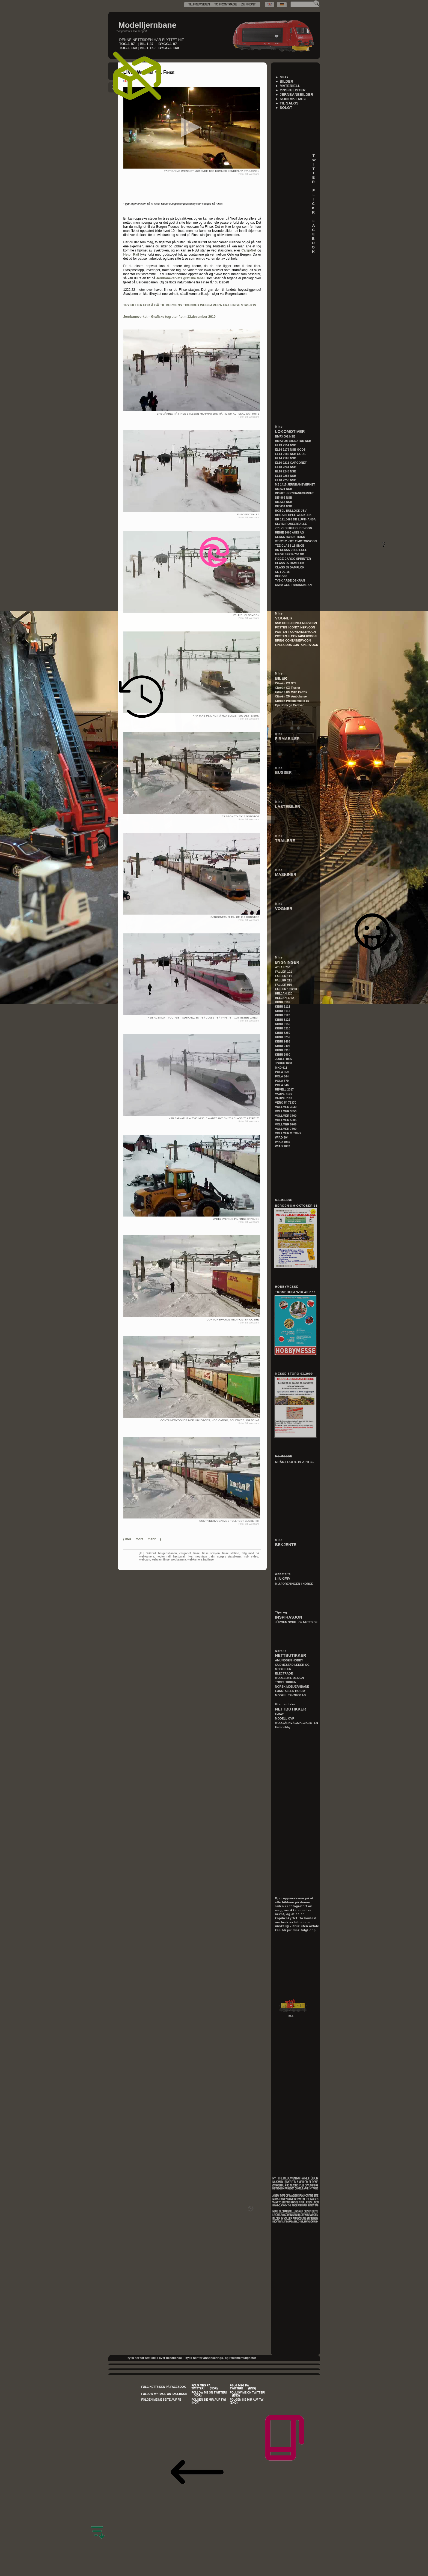  What do you see at coordinates (197, 2472) in the screenshot?
I see `move item to the left` at bounding box center [197, 2472].